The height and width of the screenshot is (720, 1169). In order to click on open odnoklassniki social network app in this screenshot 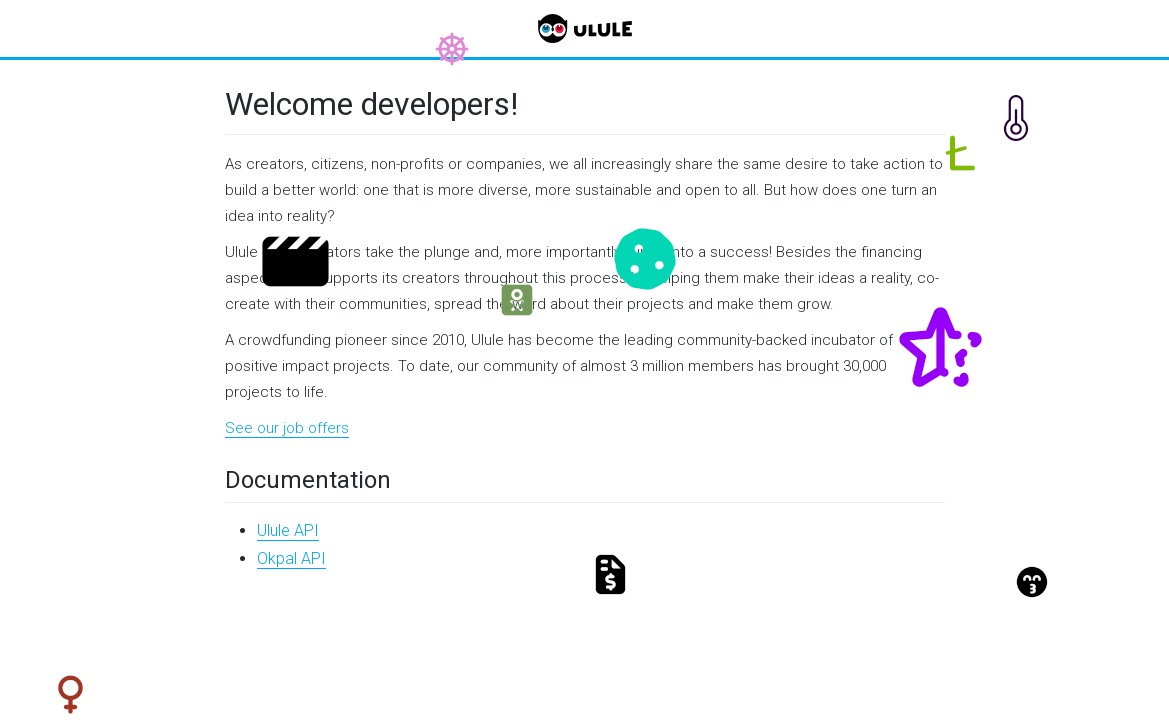, I will do `click(517, 300)`.